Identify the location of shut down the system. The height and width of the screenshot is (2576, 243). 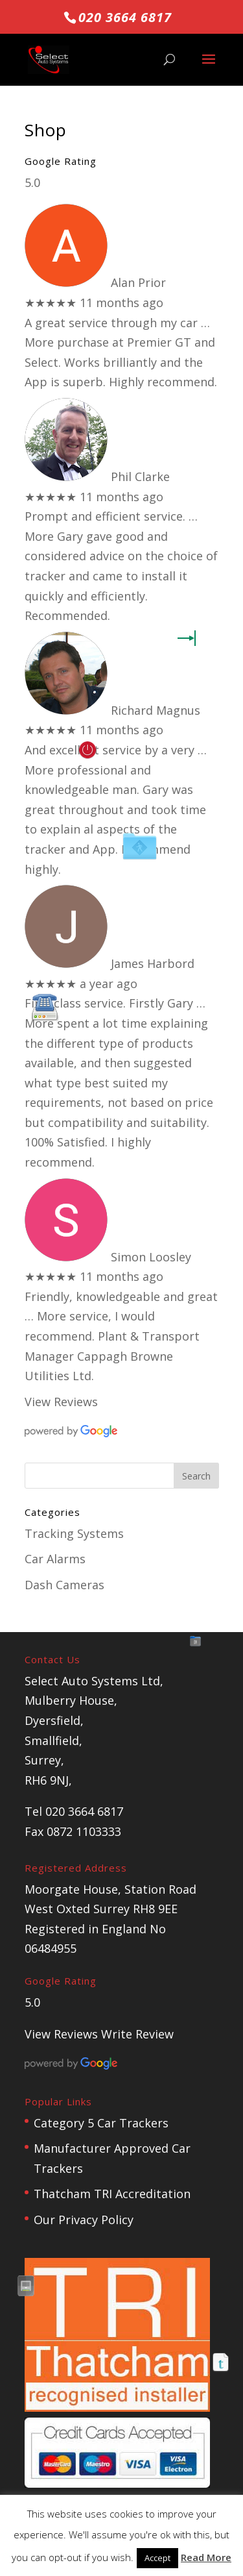
(87, 750).